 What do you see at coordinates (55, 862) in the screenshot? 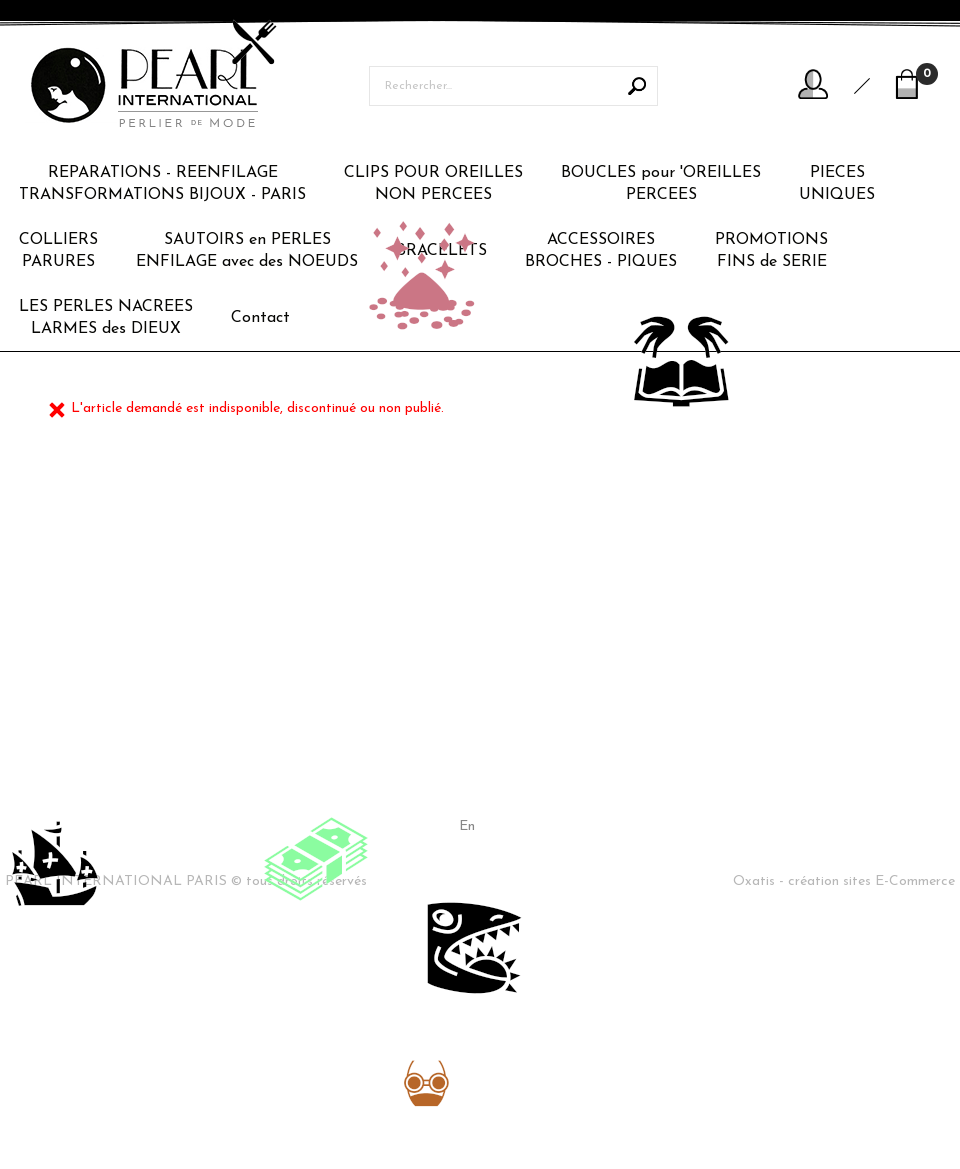
I see `historical sailing ship icon for exploration games` at bounding box center [55, 862].